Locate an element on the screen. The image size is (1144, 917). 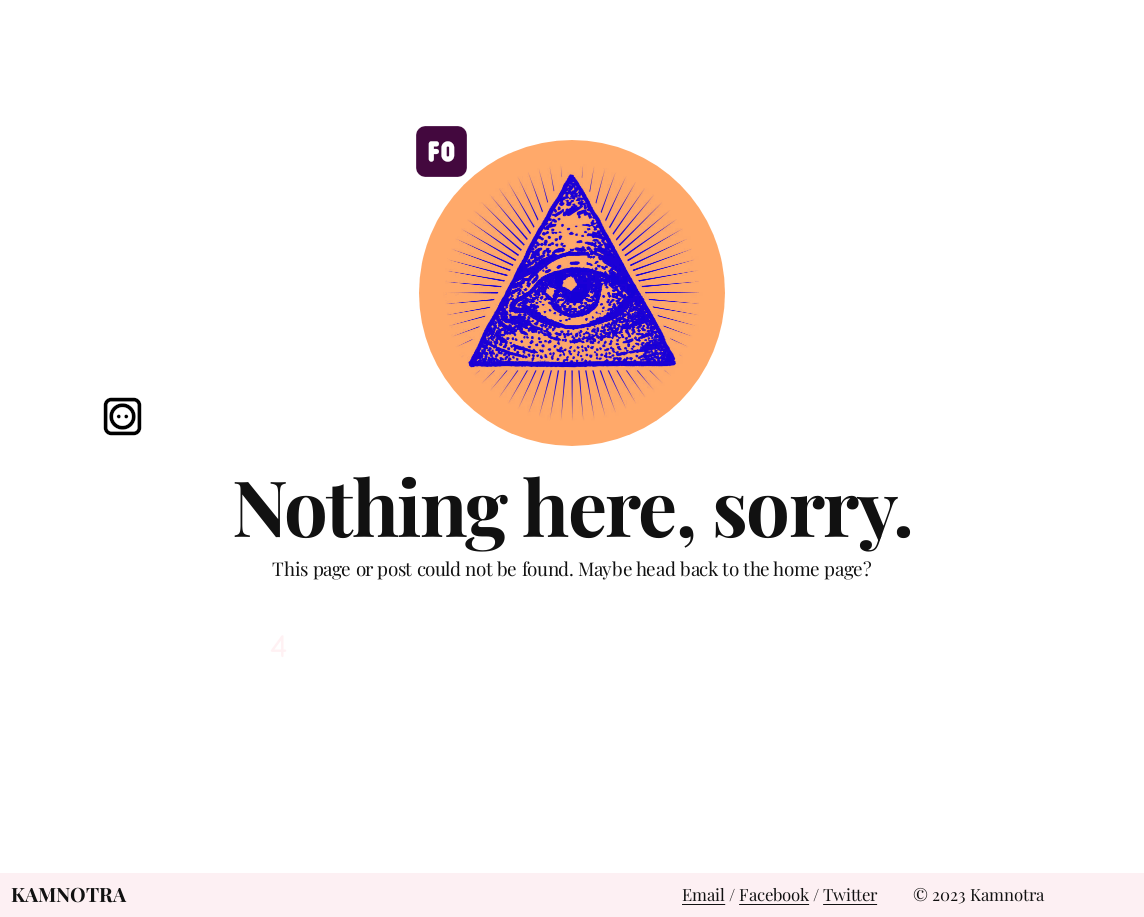
indicates step 4 in a multi-step process is located at coordinates (278, 645).